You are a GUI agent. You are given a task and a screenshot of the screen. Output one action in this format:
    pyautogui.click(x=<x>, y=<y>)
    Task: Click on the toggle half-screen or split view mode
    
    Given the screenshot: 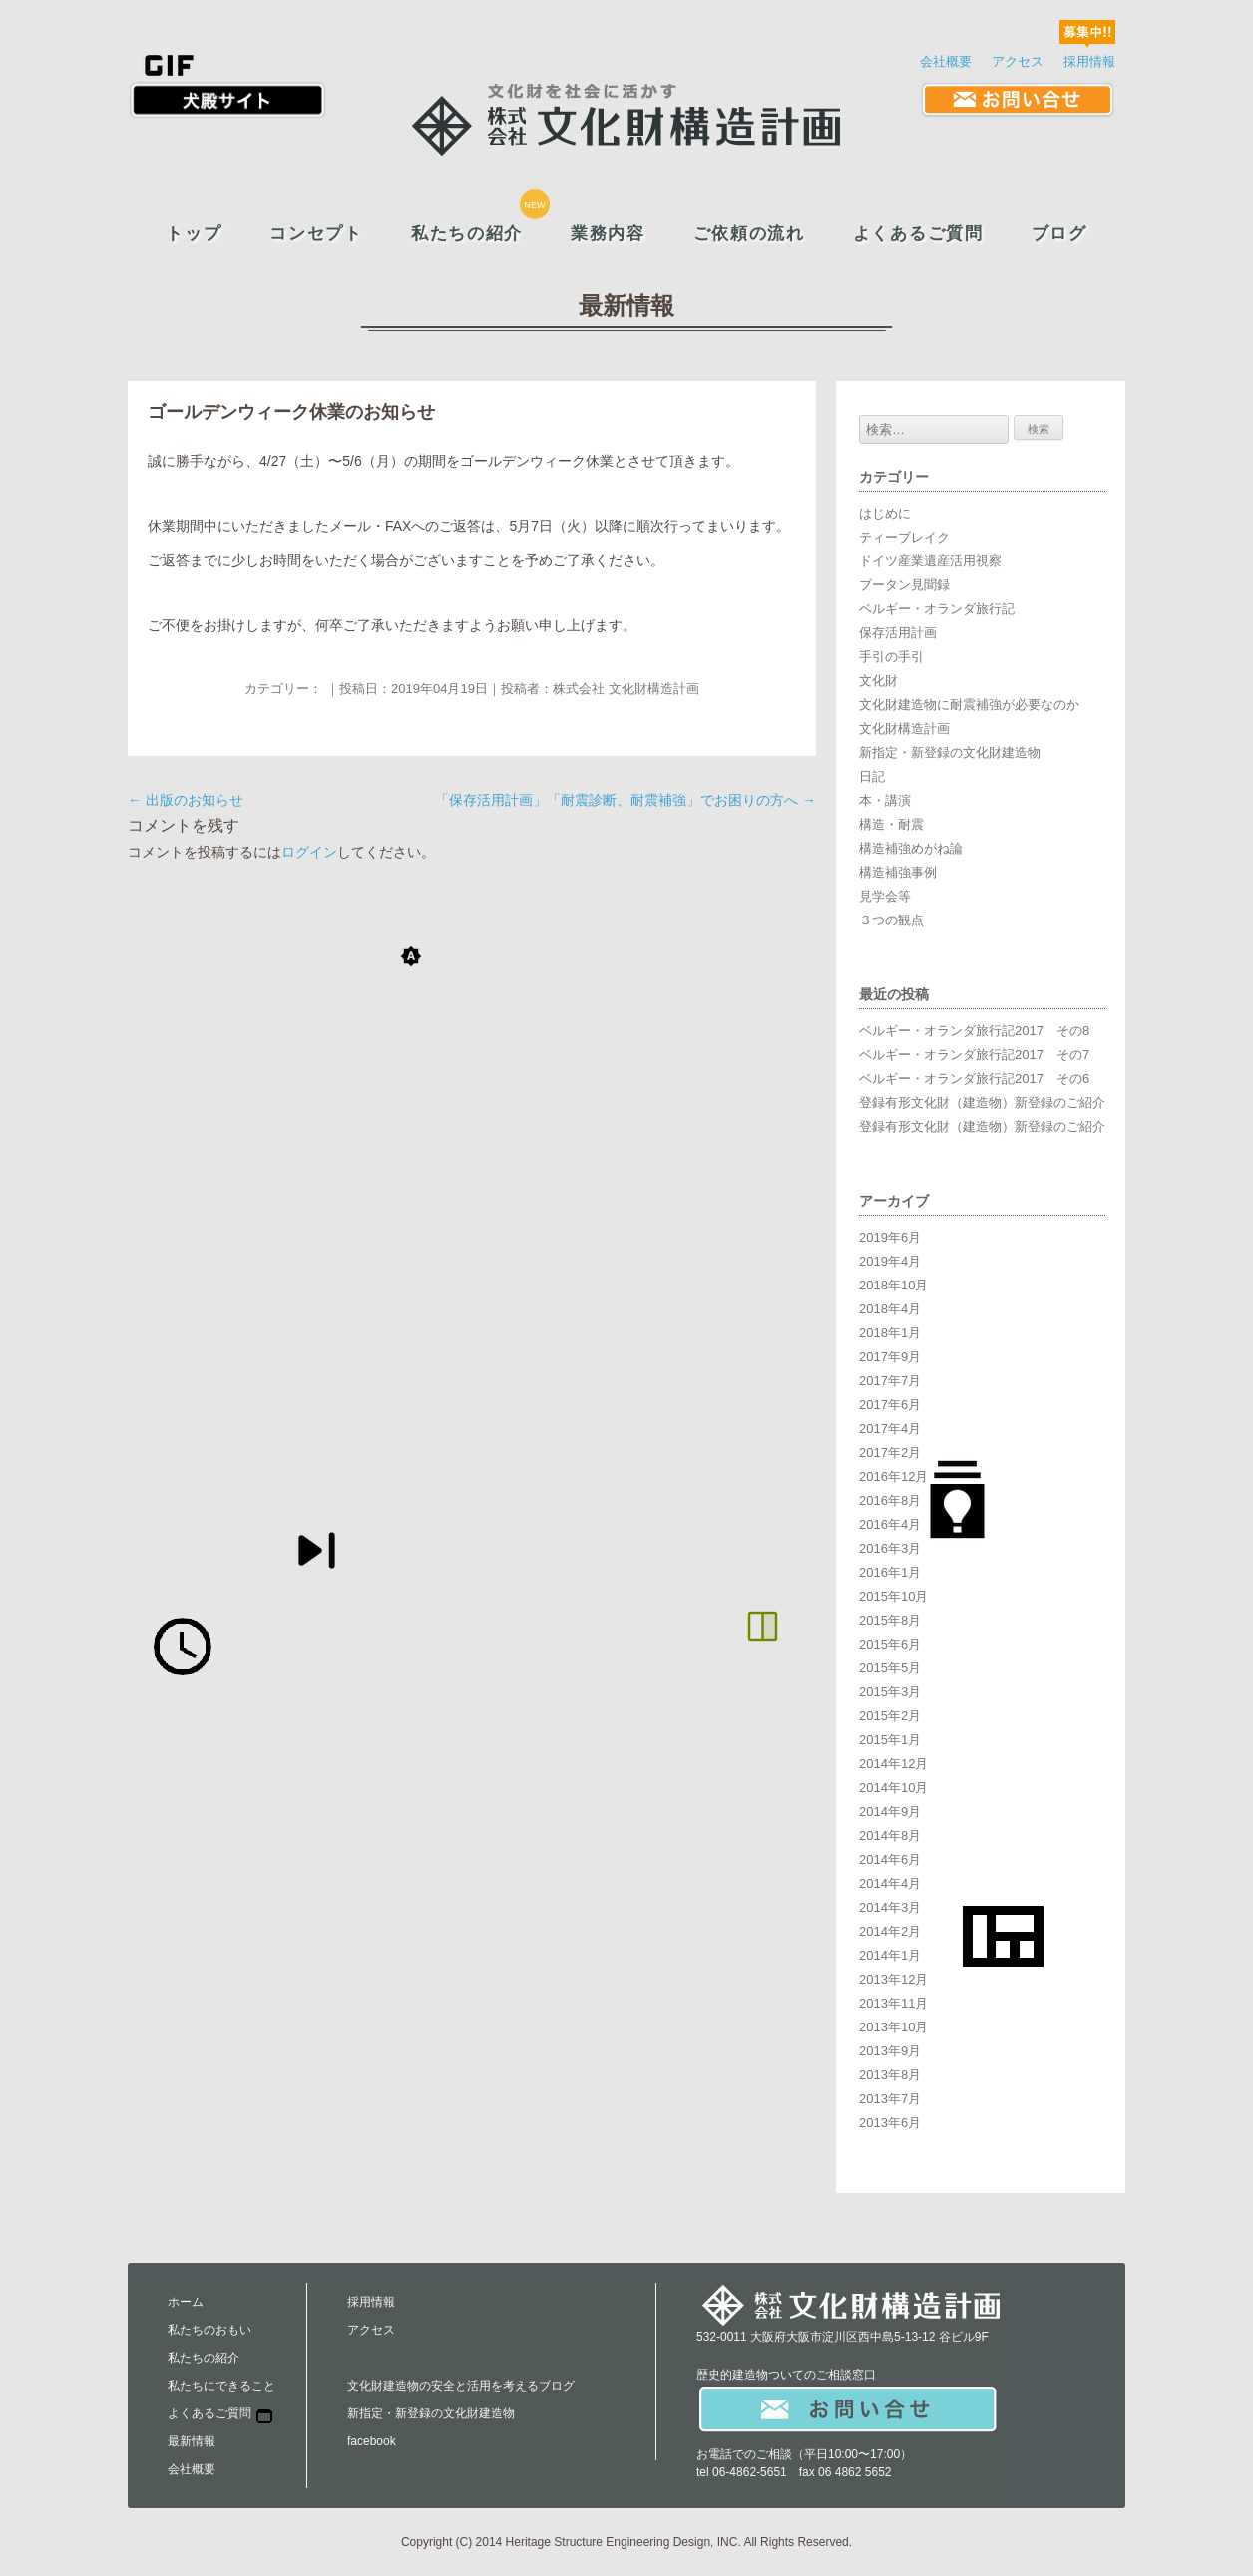 What is the action you would take?
    pyautogui.click(x=762, y=1626)
    